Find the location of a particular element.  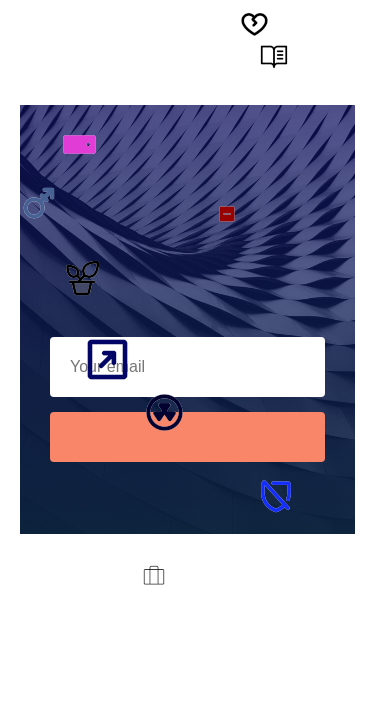

open link in new window is located at coordinates (107, 359).